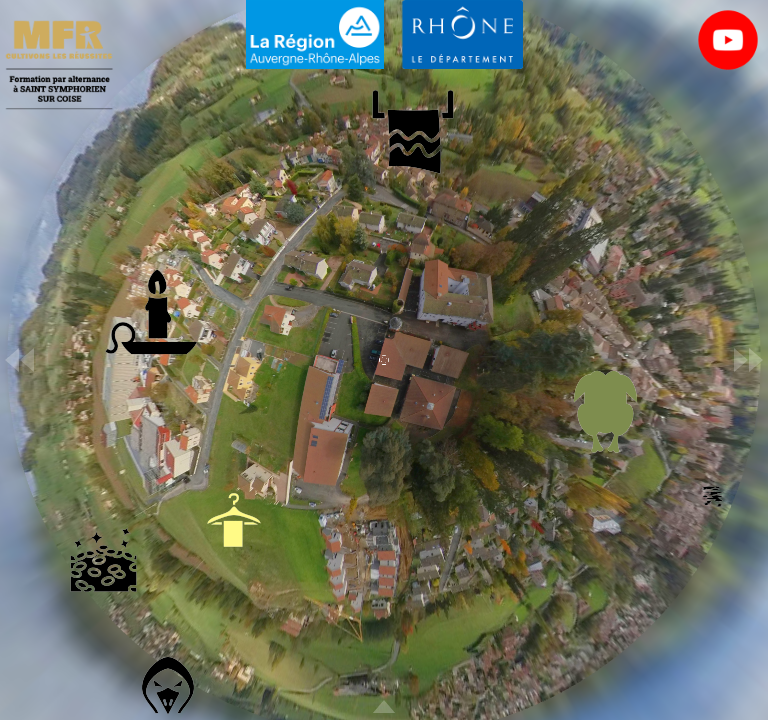  Describe the element at coordinates (606, 411) in the screenshot. I see `select roast chicken as a food item` at that location.